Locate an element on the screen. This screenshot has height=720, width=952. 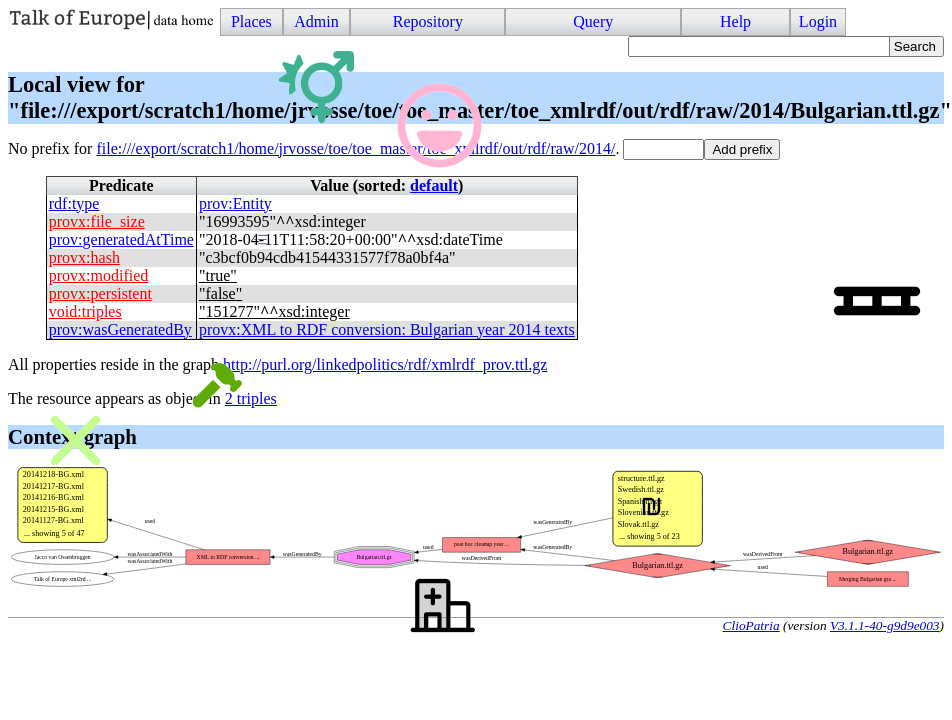
find nearby hospitals or medical facilities is located at coordinates (439, 605).